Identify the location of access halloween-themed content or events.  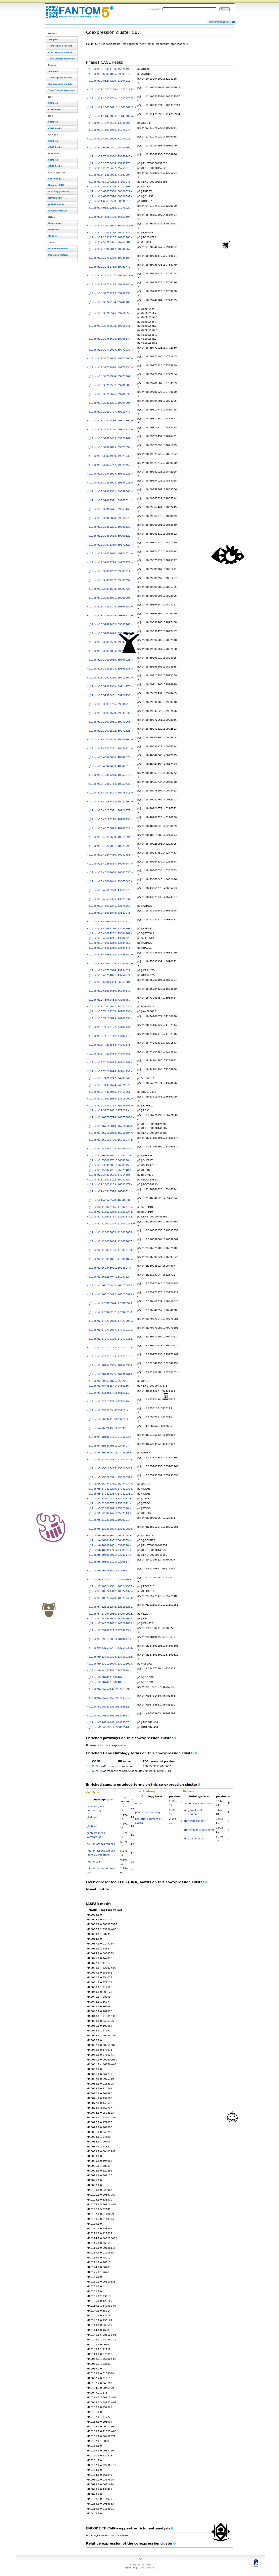
(232, 2117).